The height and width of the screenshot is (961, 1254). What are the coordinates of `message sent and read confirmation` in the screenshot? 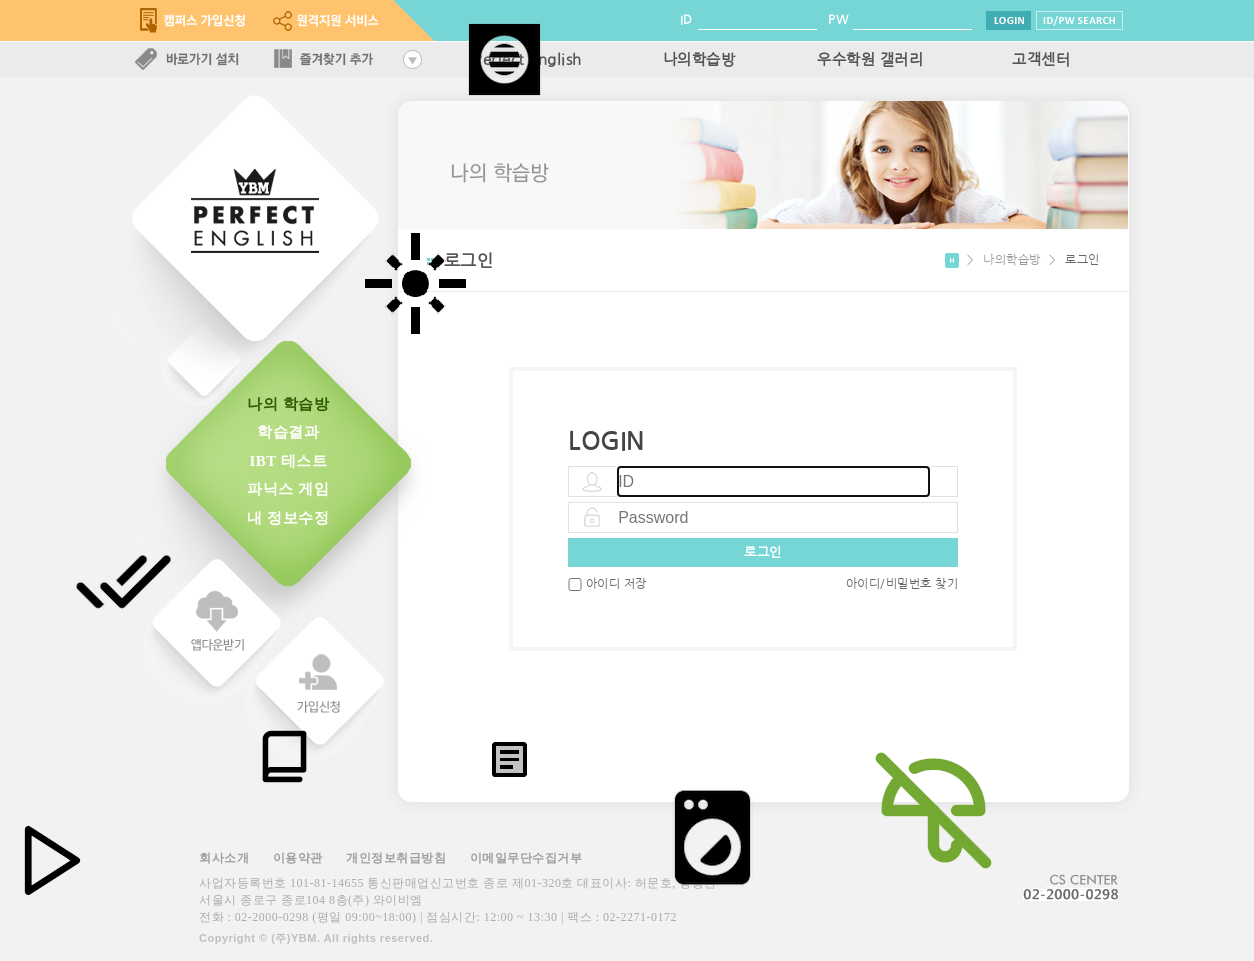 It's located at (123, 580).